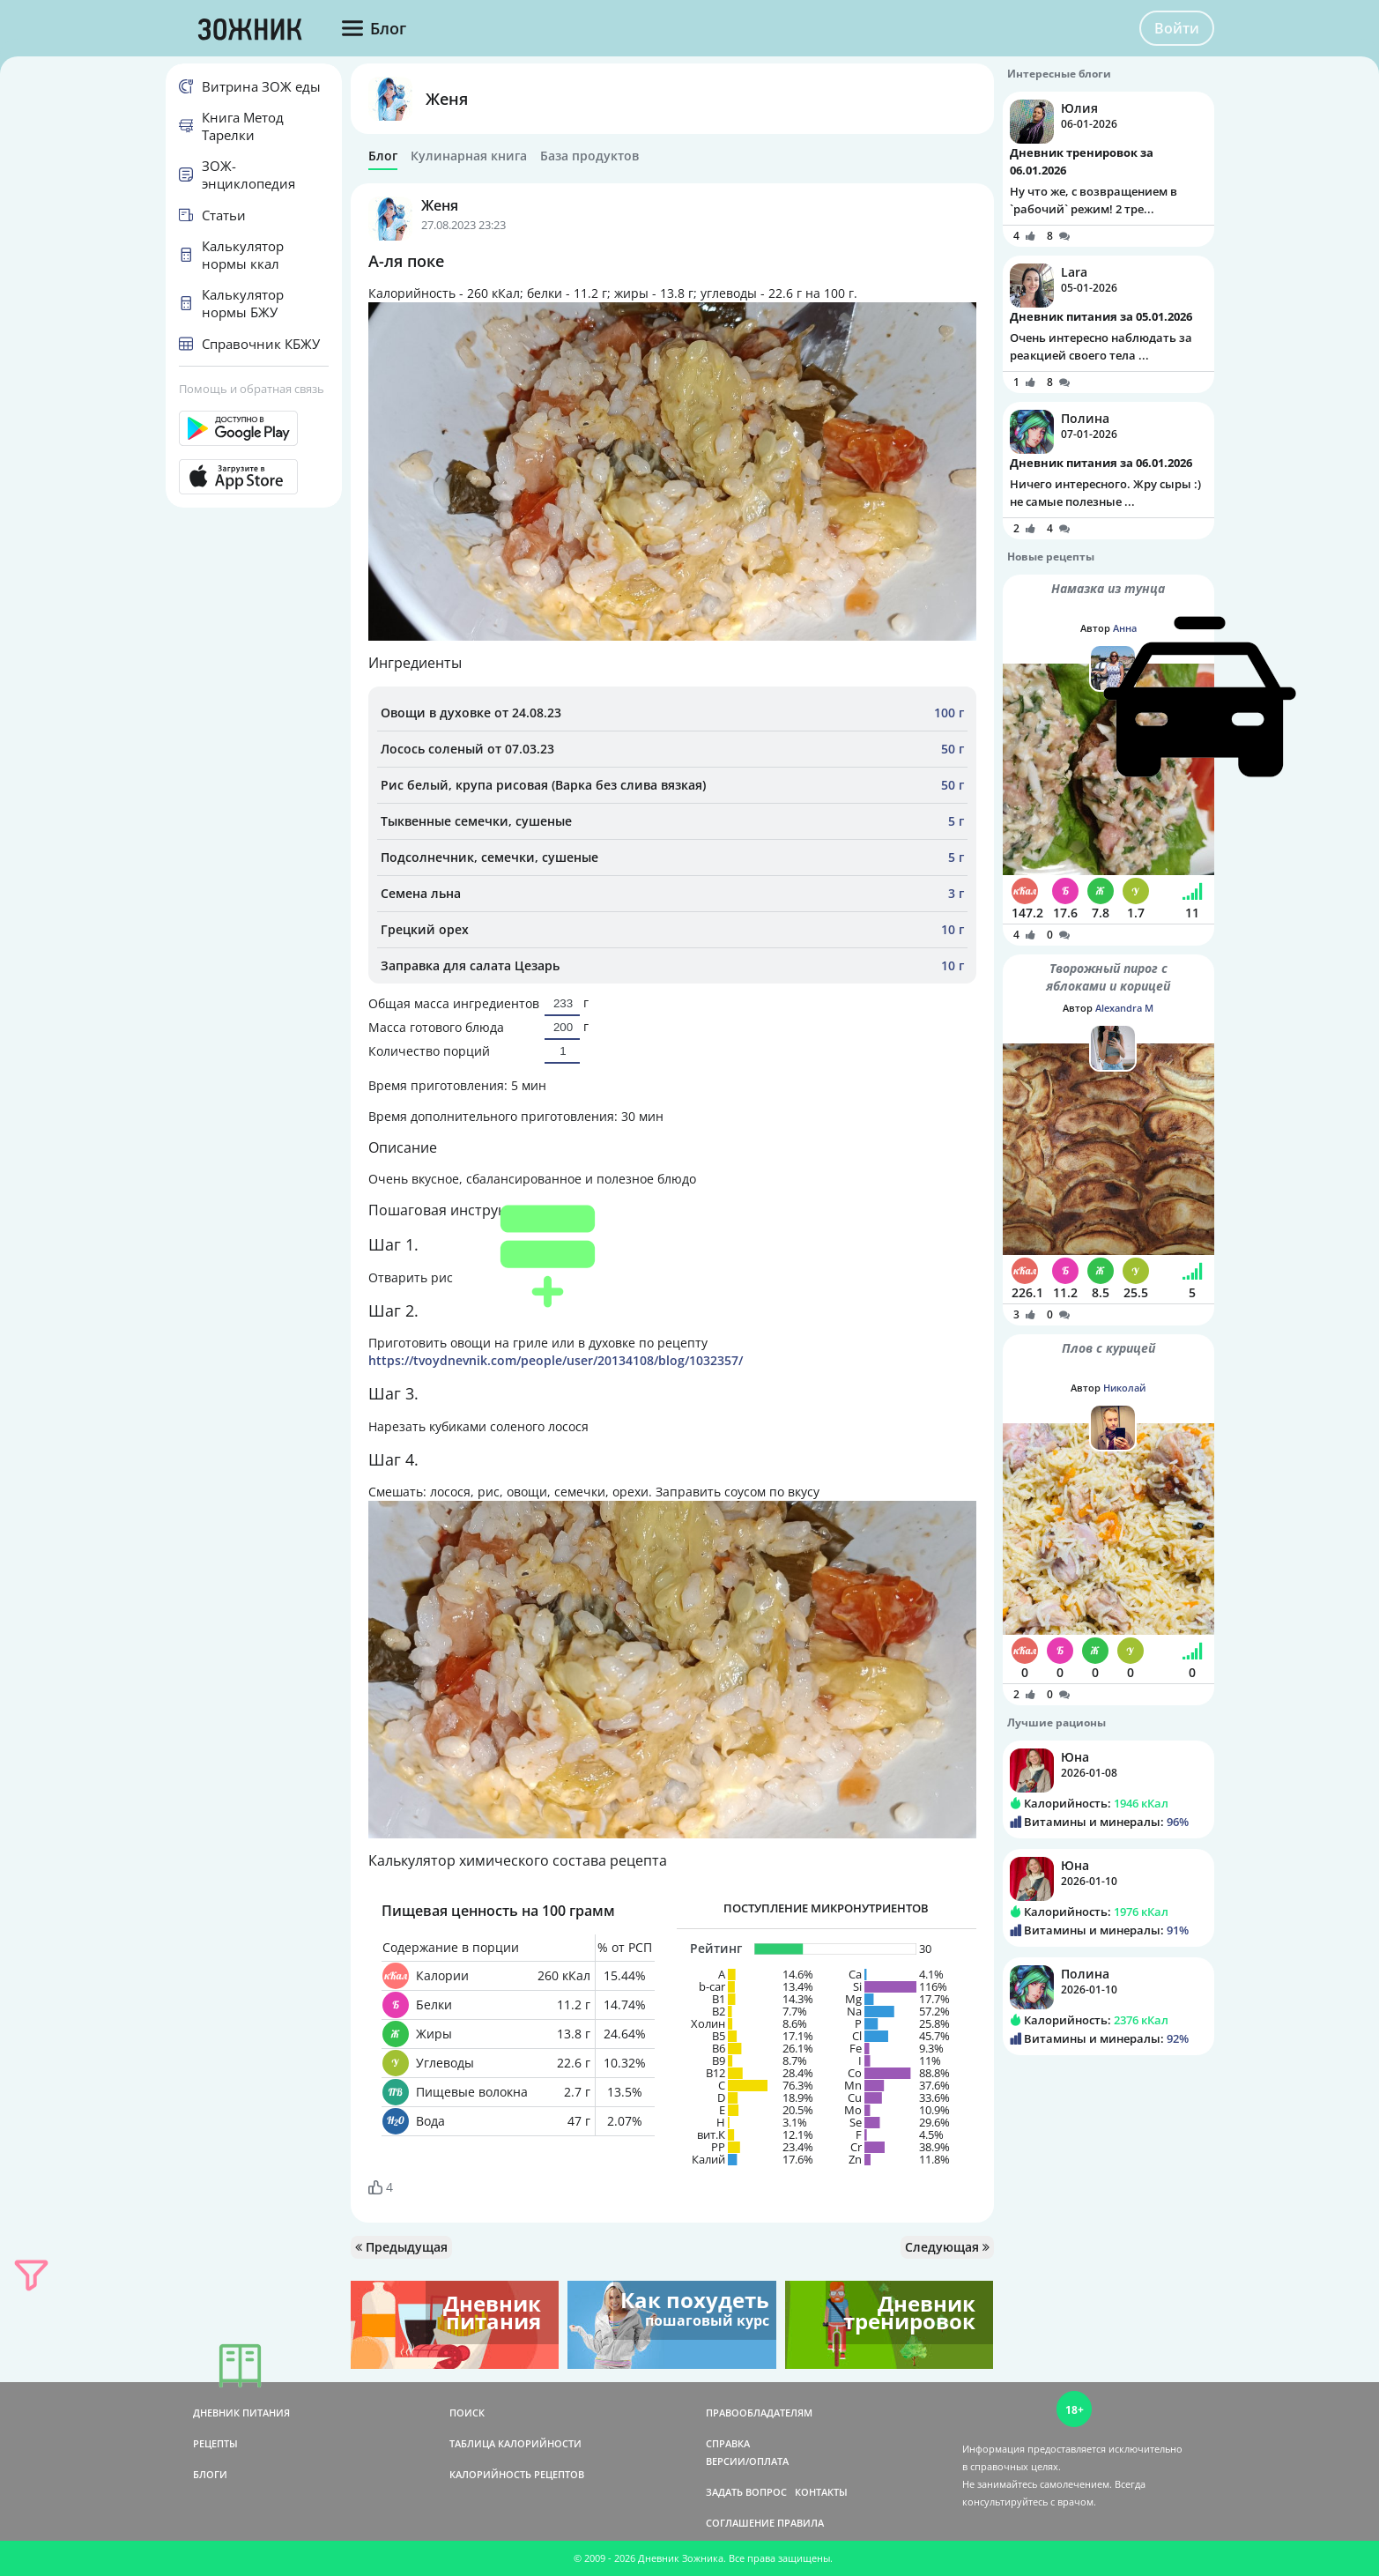  Describe the element at coordinates (547, 1248) in the screenshot. I see `add a new row below` at that location.